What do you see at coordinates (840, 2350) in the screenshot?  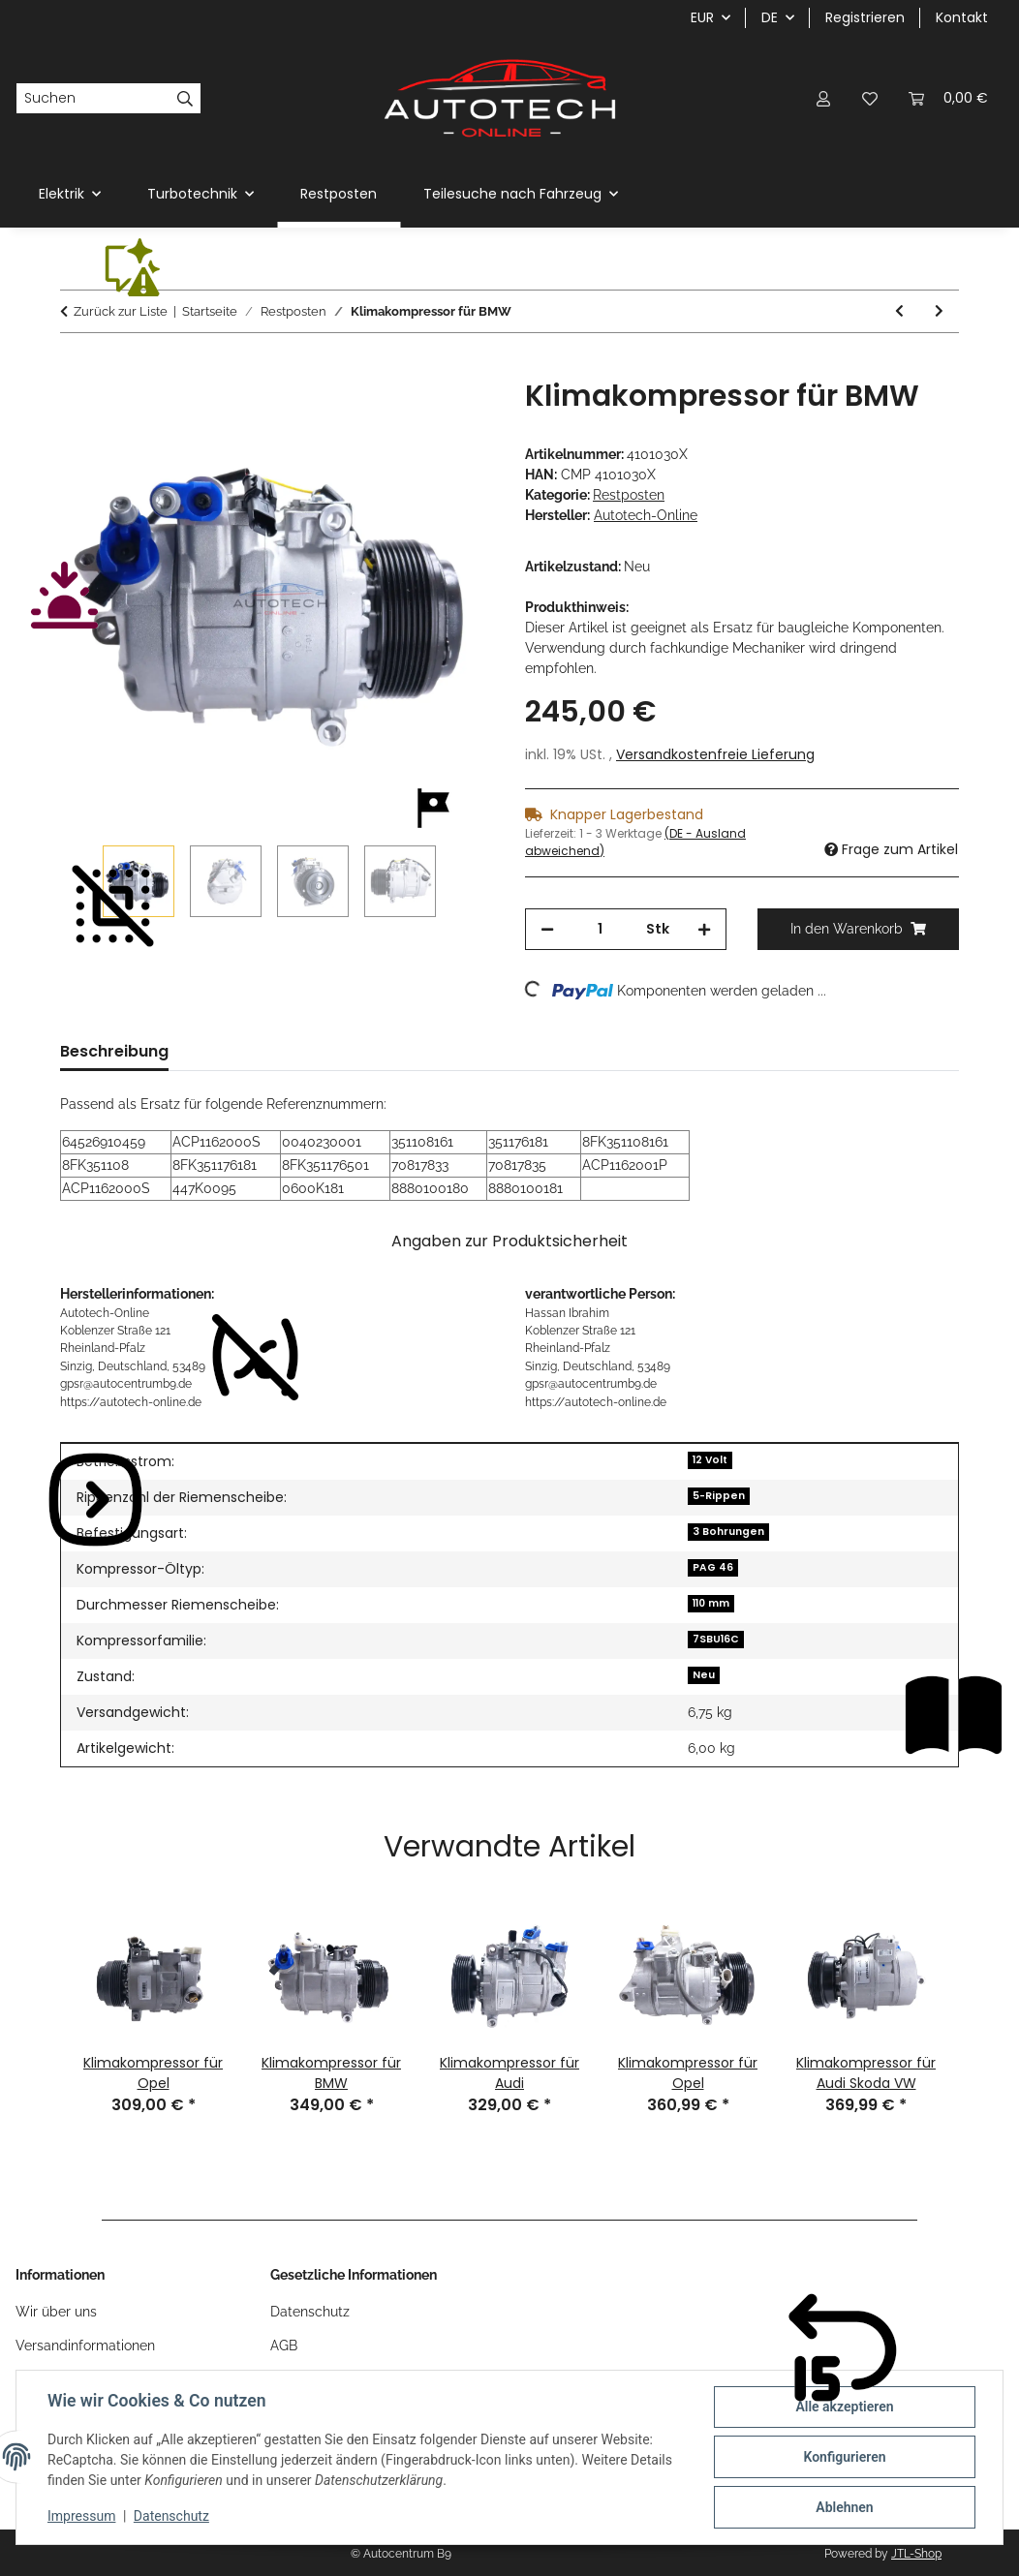 I see `skip back 15 seconds in media playback` at bounding box center [840, 2350].